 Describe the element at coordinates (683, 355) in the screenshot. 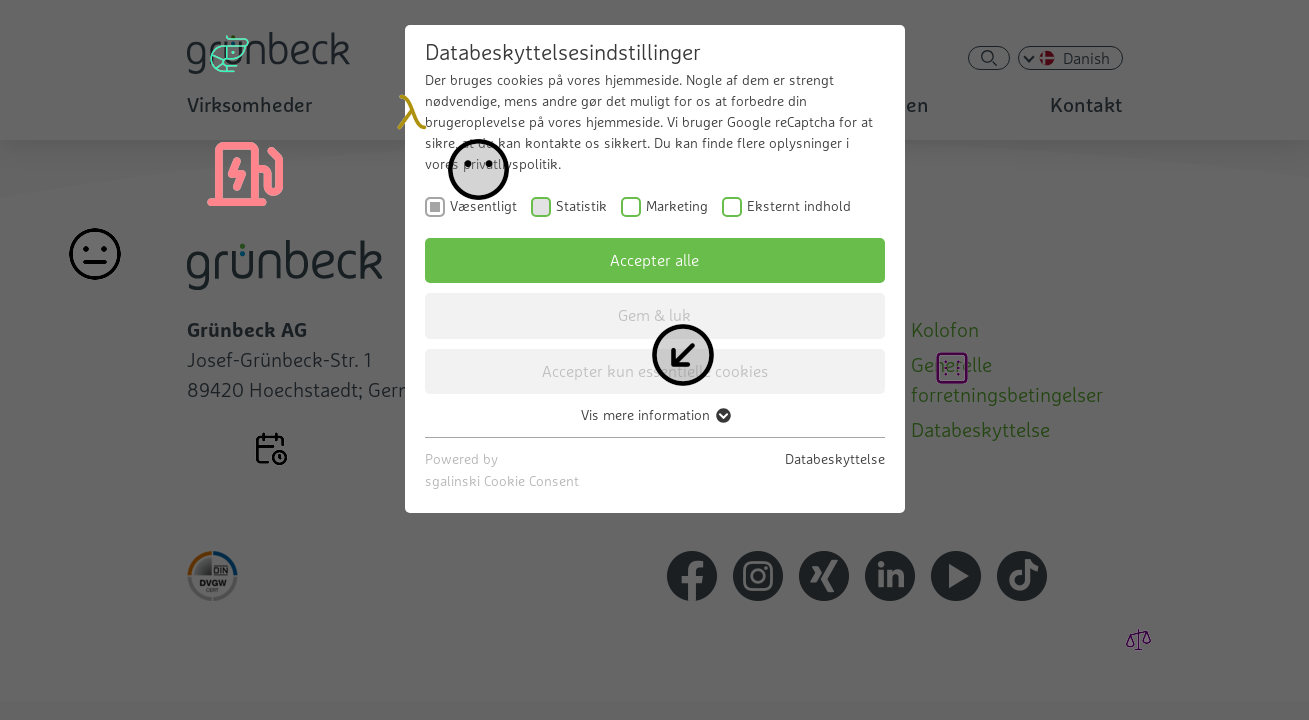

I see `navigate to the previous or lower-left section` at that location.